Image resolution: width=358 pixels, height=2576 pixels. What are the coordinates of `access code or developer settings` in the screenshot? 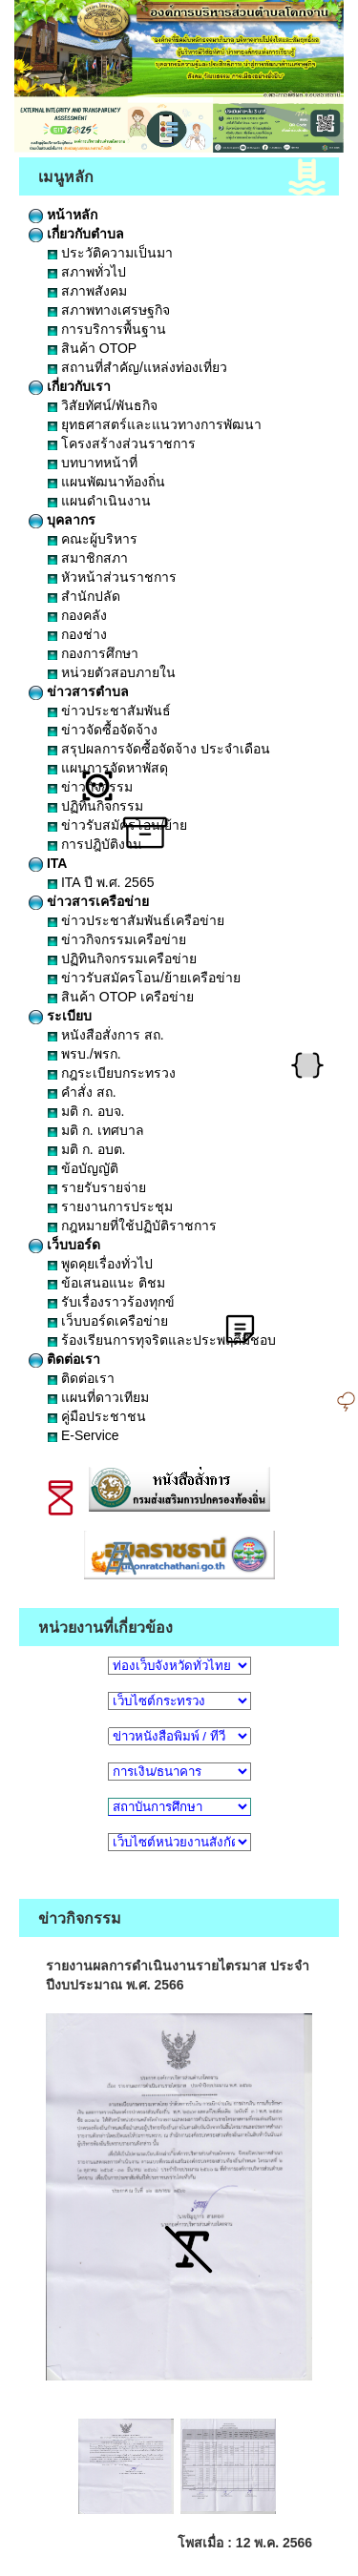 It's located at (307, 1065).